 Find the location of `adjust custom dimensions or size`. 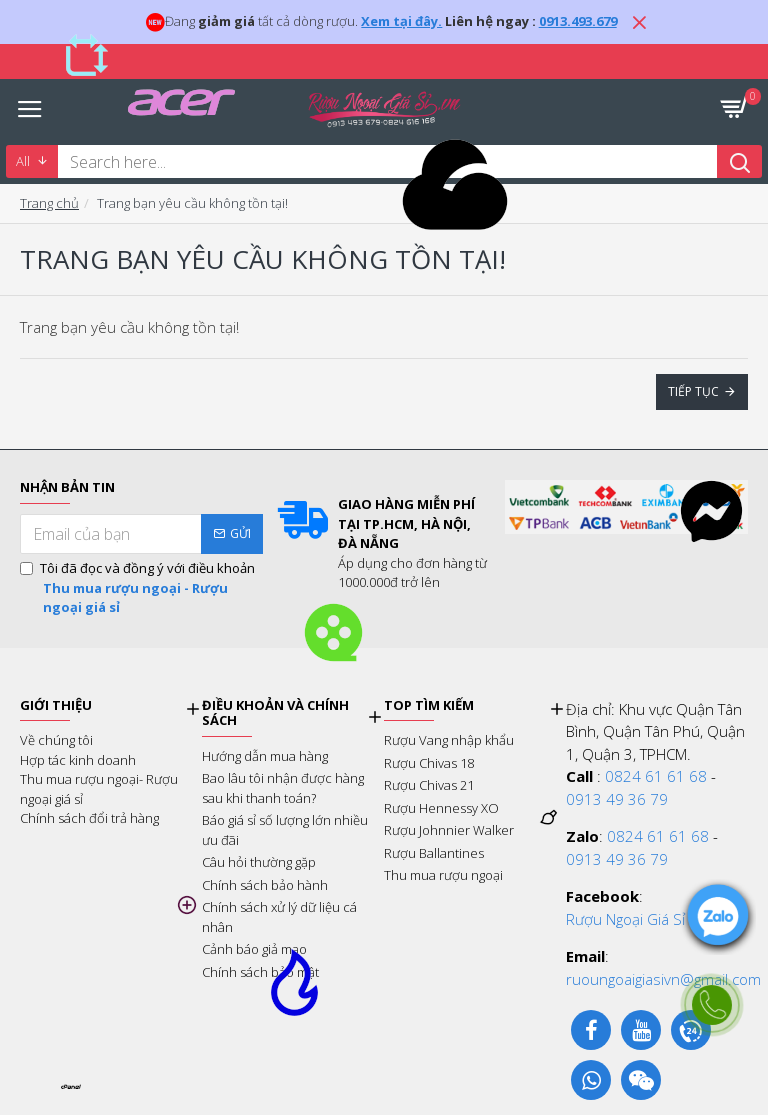

adjust custom dimensions or size is located at coordinates (84, 57).